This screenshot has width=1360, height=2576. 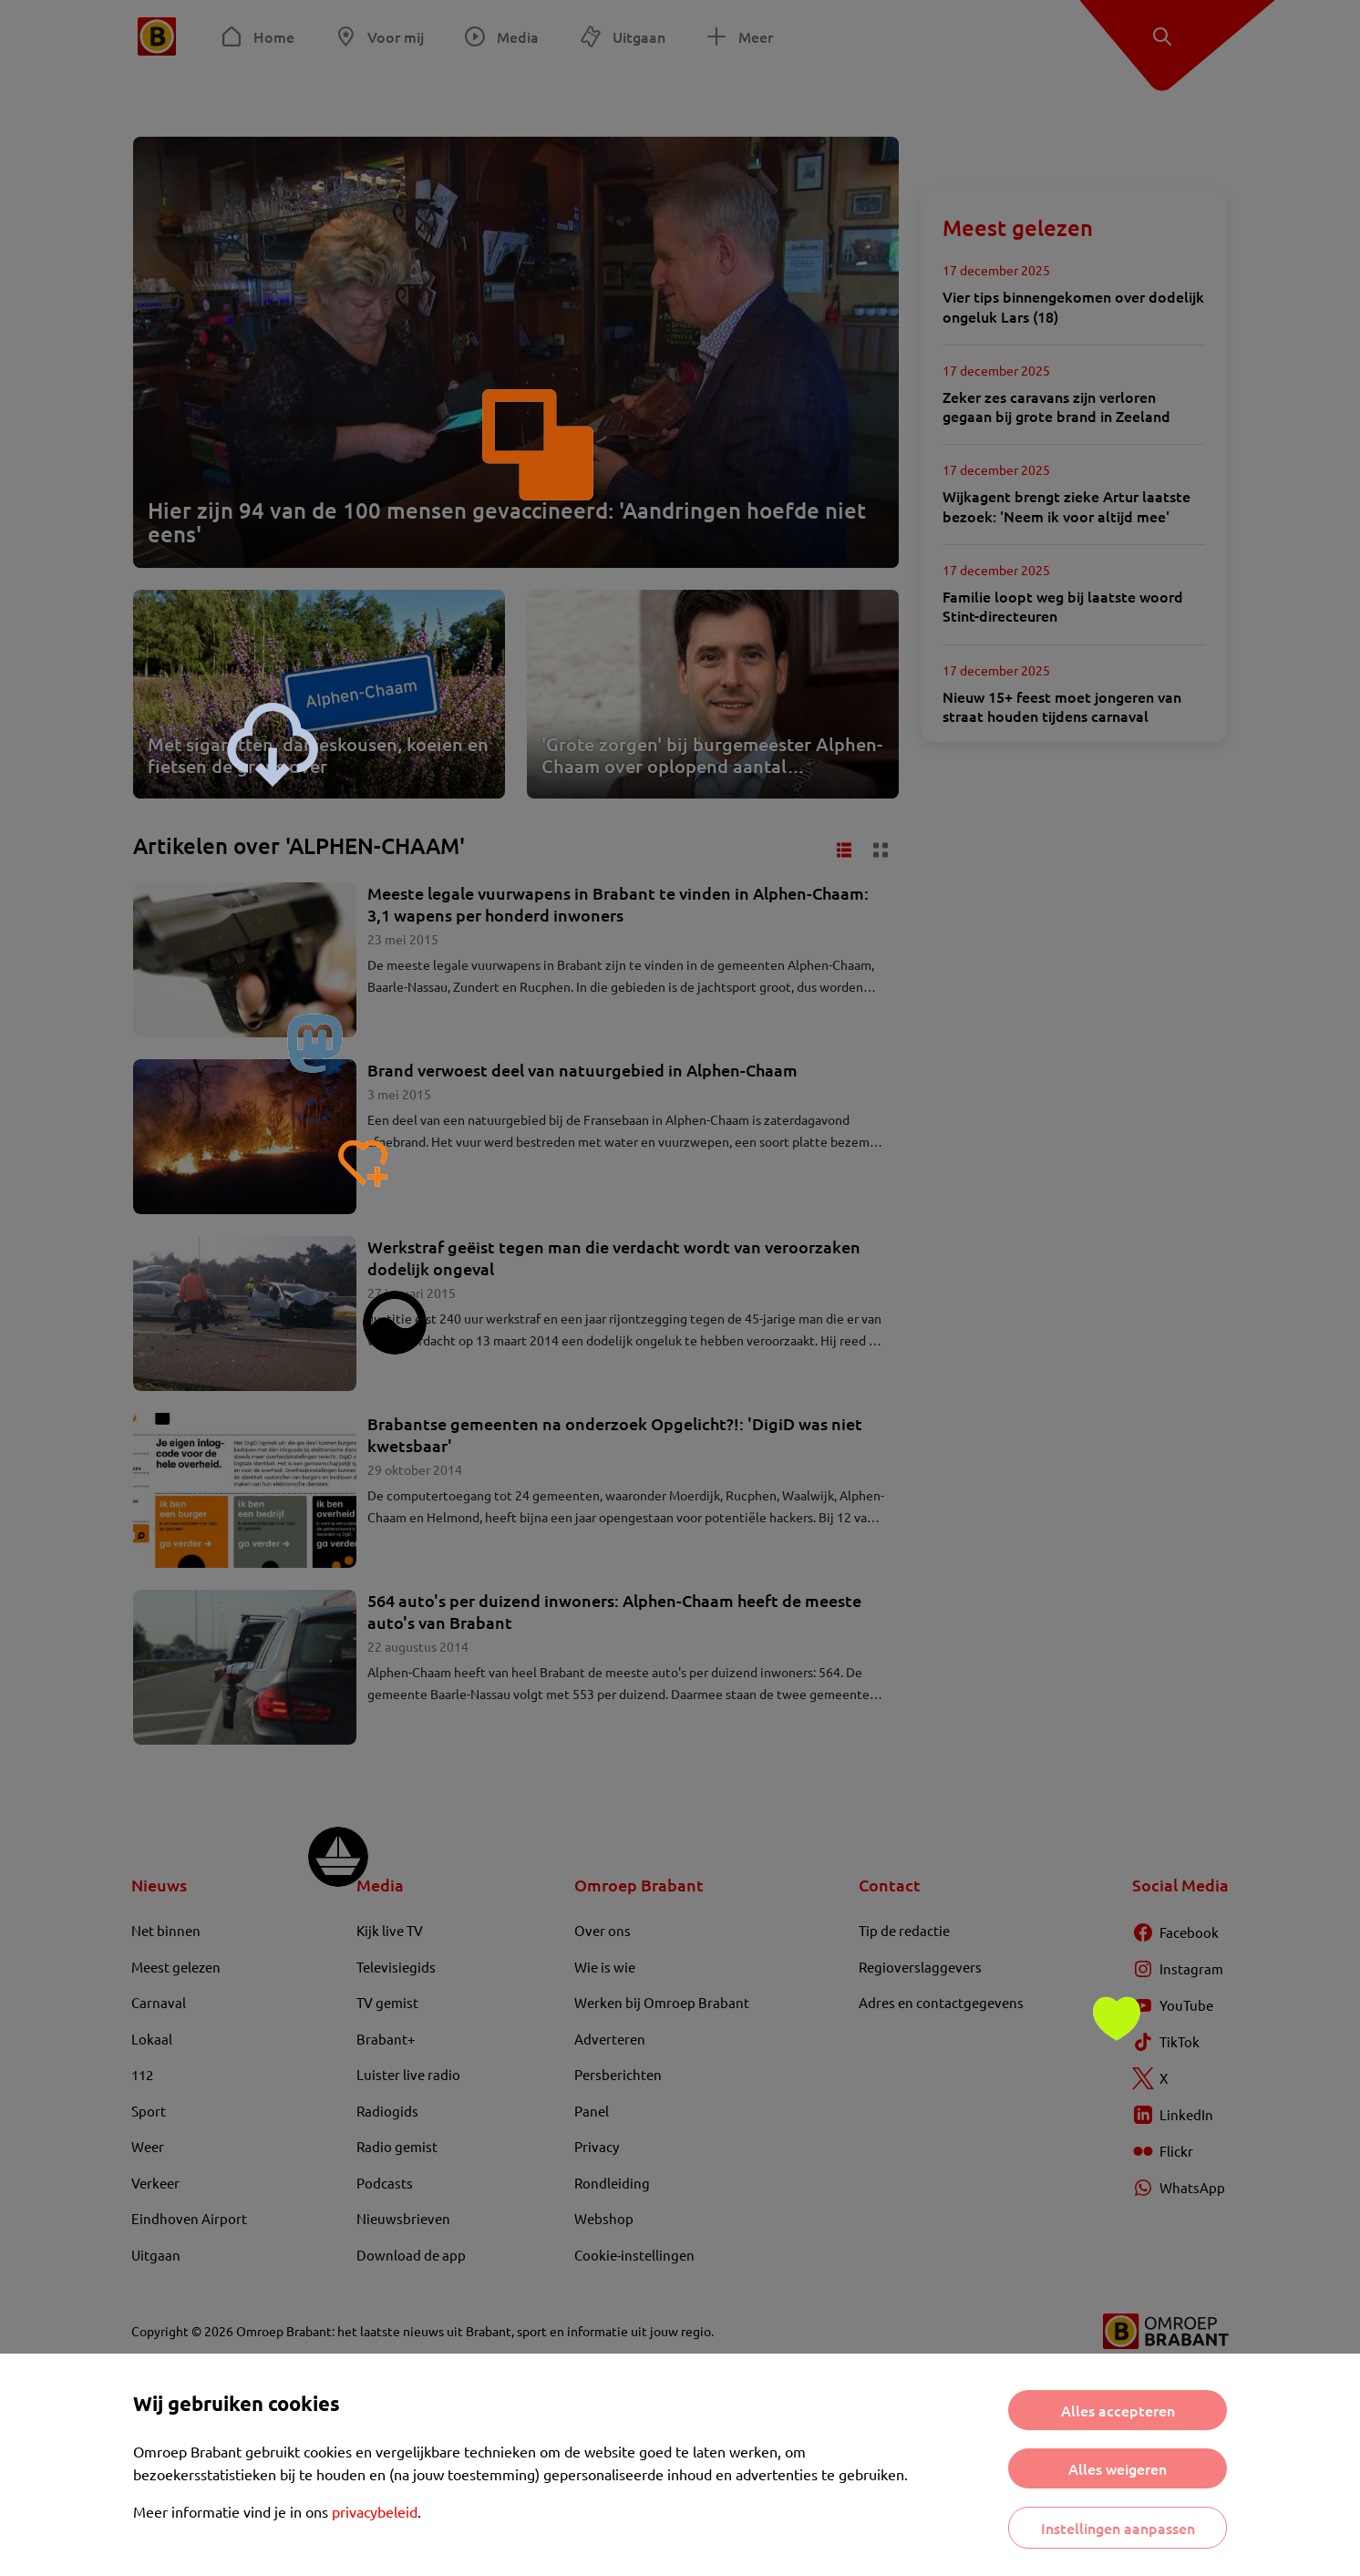 What do you see at coordinates (273, 744) in the screenshot?
I see `download file from cloud storage` at bounding box center [273, 744].